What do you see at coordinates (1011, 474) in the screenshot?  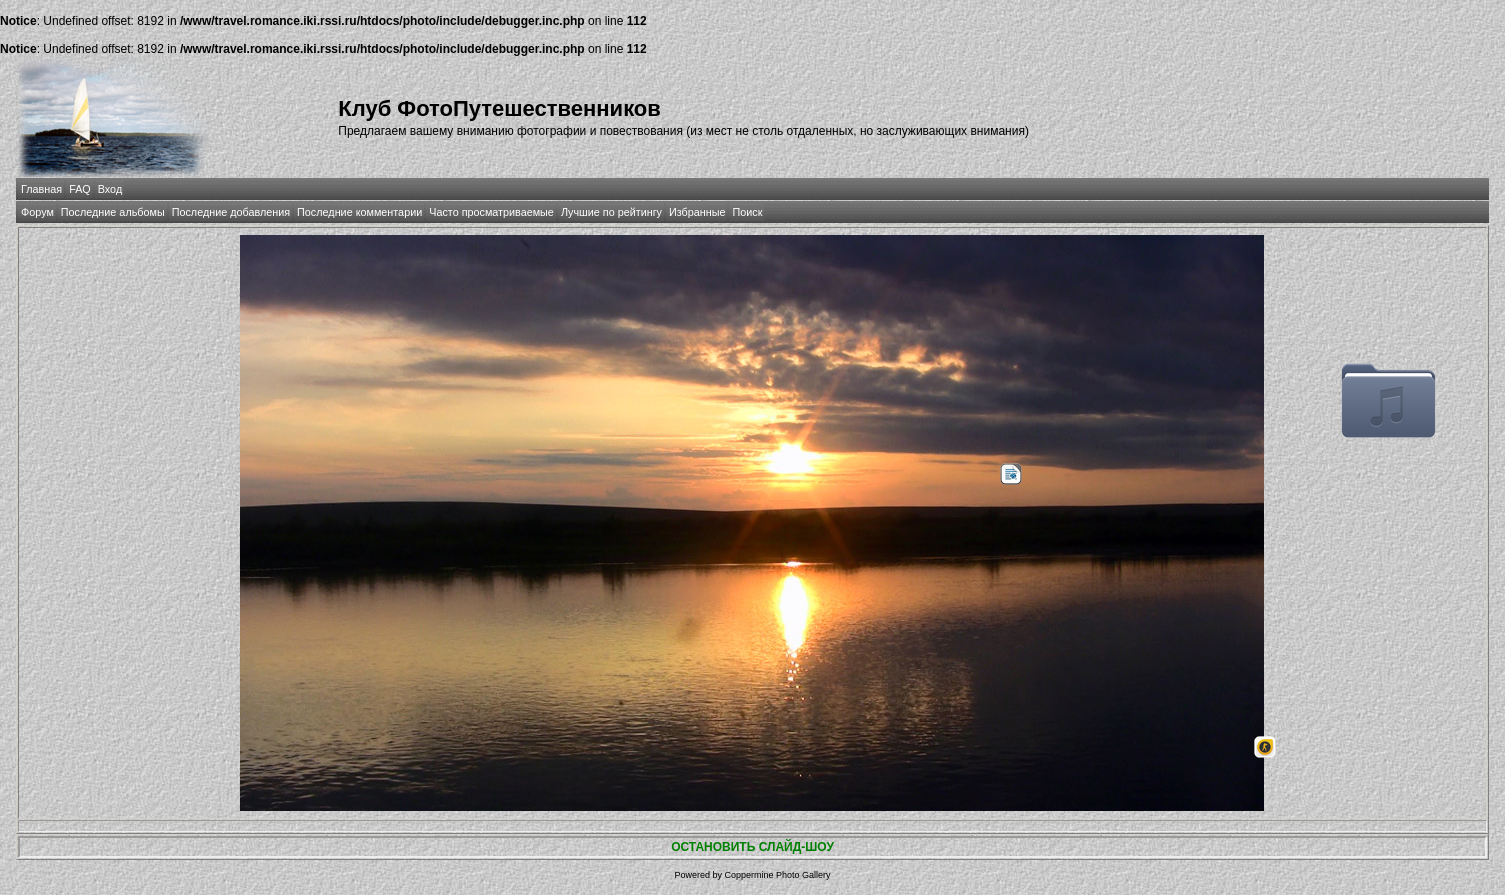 I see `open libreoffice writer for web documents` at bounding box center [1011, 474].